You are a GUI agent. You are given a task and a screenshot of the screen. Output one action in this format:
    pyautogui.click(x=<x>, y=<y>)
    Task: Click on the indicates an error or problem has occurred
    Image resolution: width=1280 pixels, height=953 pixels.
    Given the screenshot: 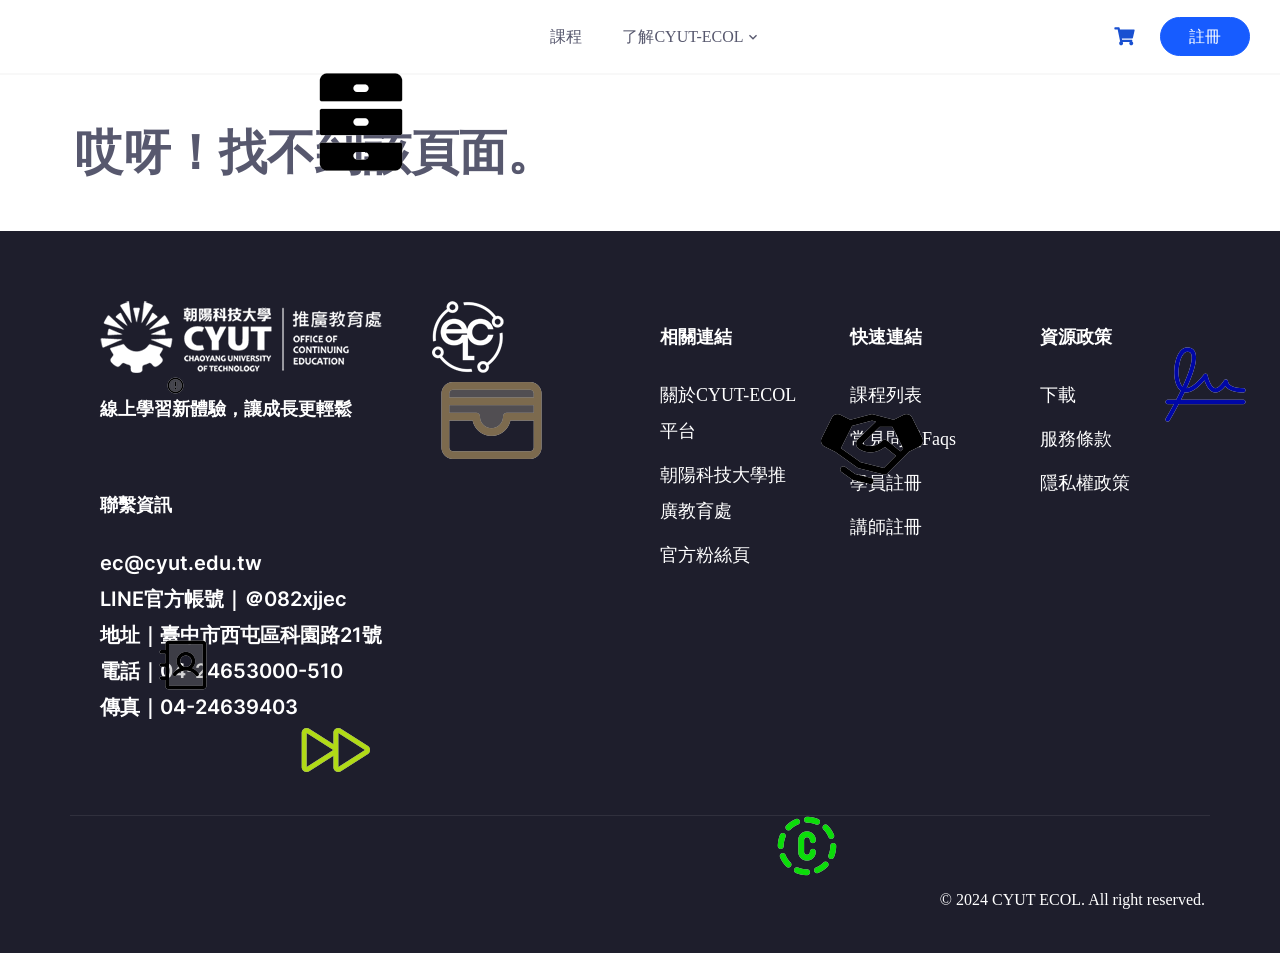 What is the action you would take?
    pyautogui.click(x=175, y=385)
    